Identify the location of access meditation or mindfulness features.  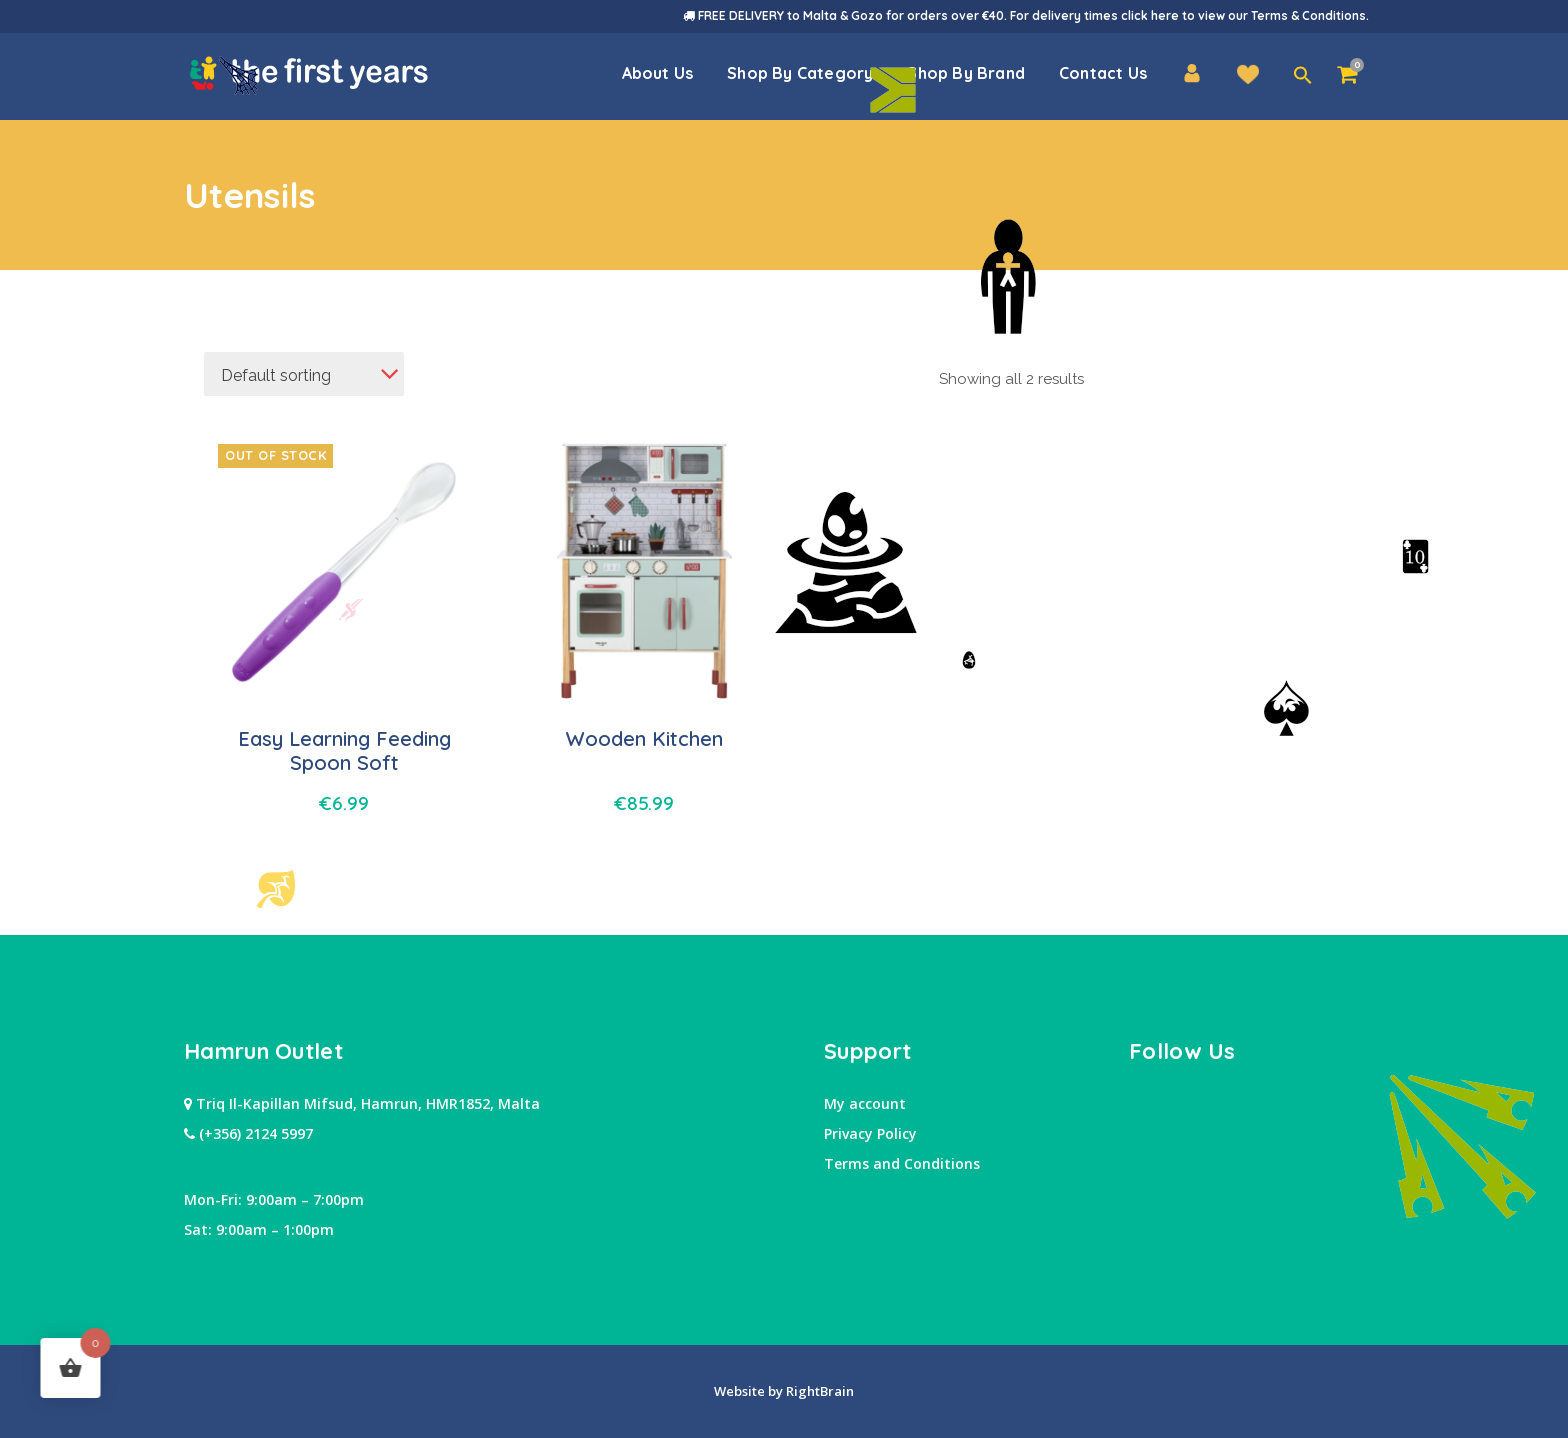
(1007, 276).